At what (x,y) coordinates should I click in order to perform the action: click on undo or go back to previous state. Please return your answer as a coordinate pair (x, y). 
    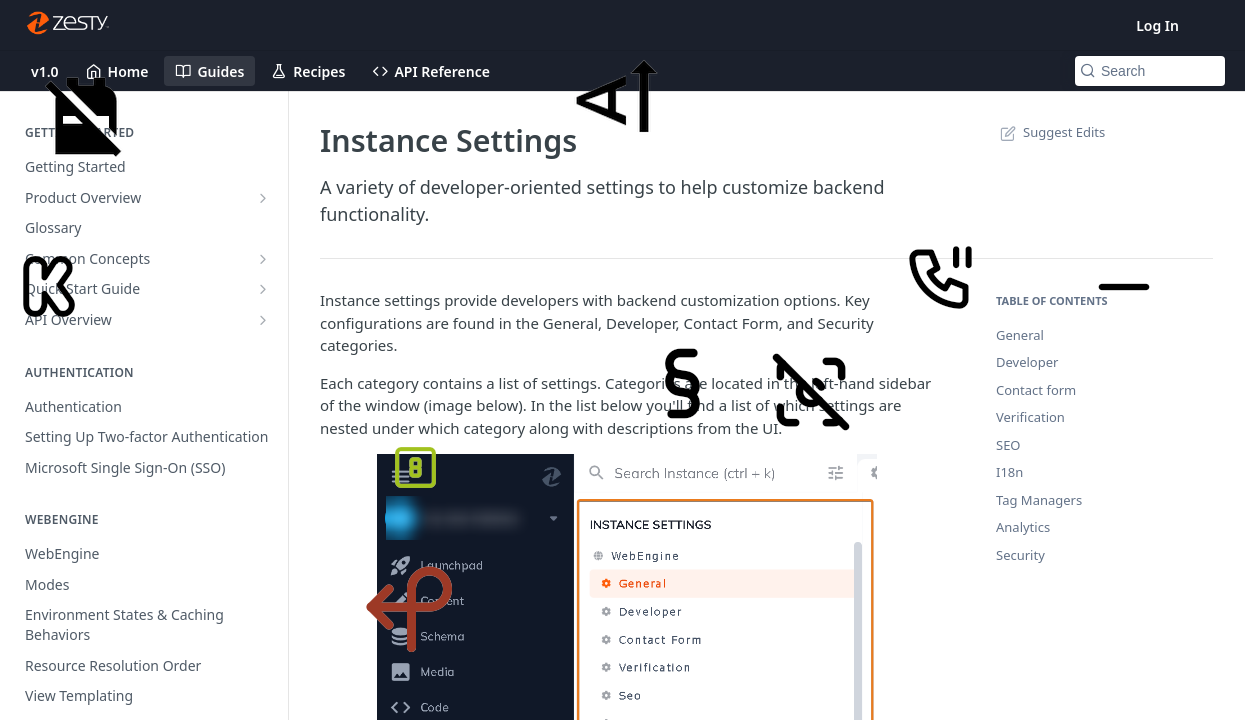
    Looking at the image, I should click on (407, 607).